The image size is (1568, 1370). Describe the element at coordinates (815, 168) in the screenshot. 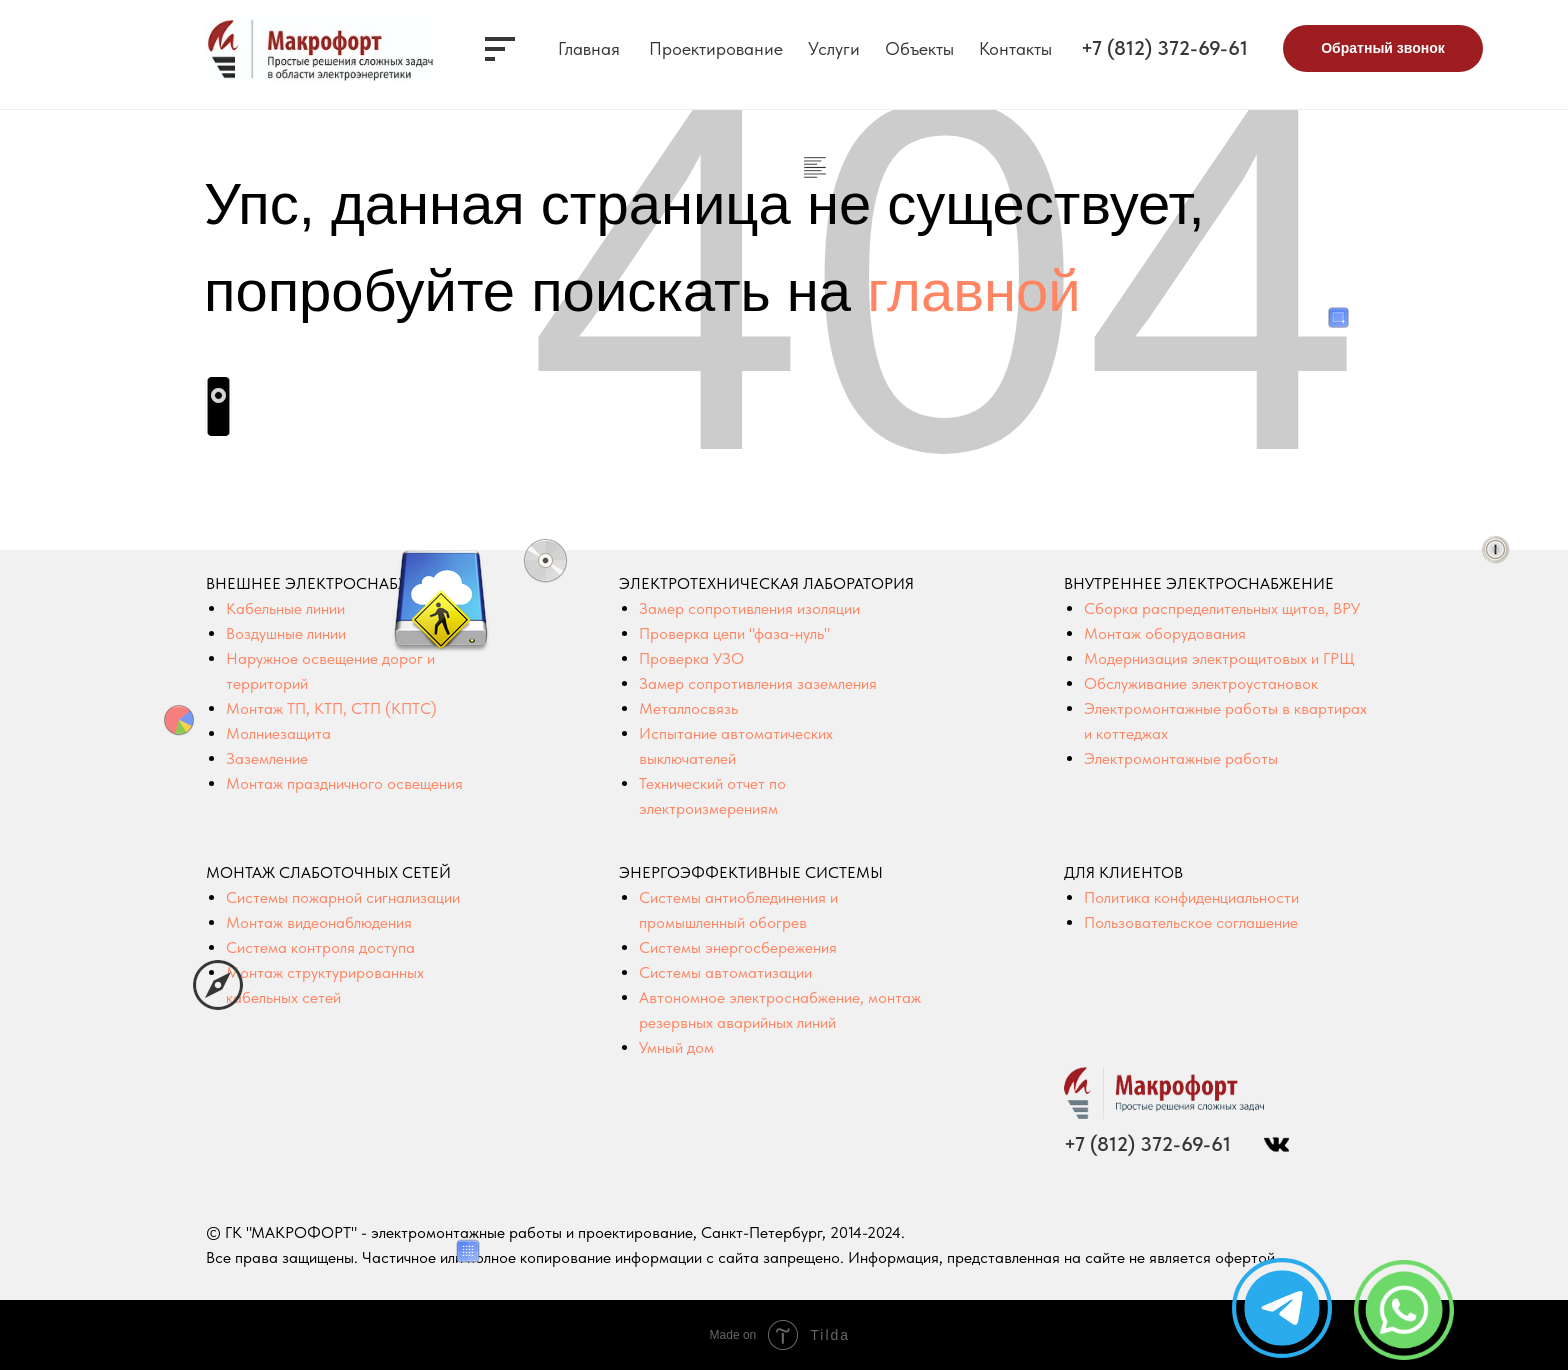

I see `align text to the left margin` at that location.